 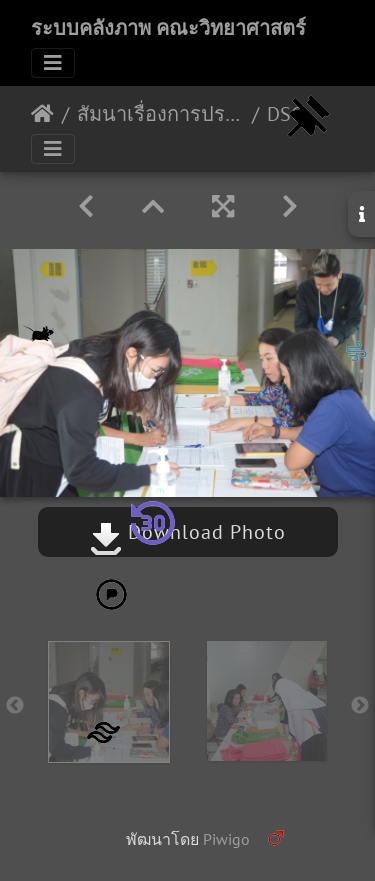 What do you see at coordinates (275, 837) in the screenshot?
I see `indicates male or masculine gender option` at bounding box center [275, 837].